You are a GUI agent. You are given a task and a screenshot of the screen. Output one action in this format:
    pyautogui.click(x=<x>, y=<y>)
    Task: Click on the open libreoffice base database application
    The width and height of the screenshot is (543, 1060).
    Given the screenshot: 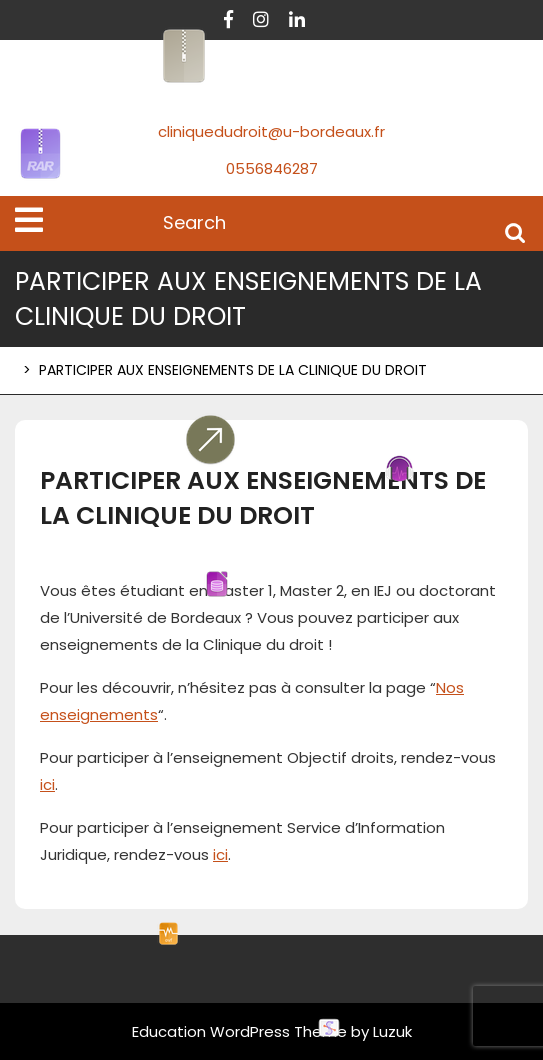 What is the action you would take?
    pyautogui.click(x=217, y=584)
    